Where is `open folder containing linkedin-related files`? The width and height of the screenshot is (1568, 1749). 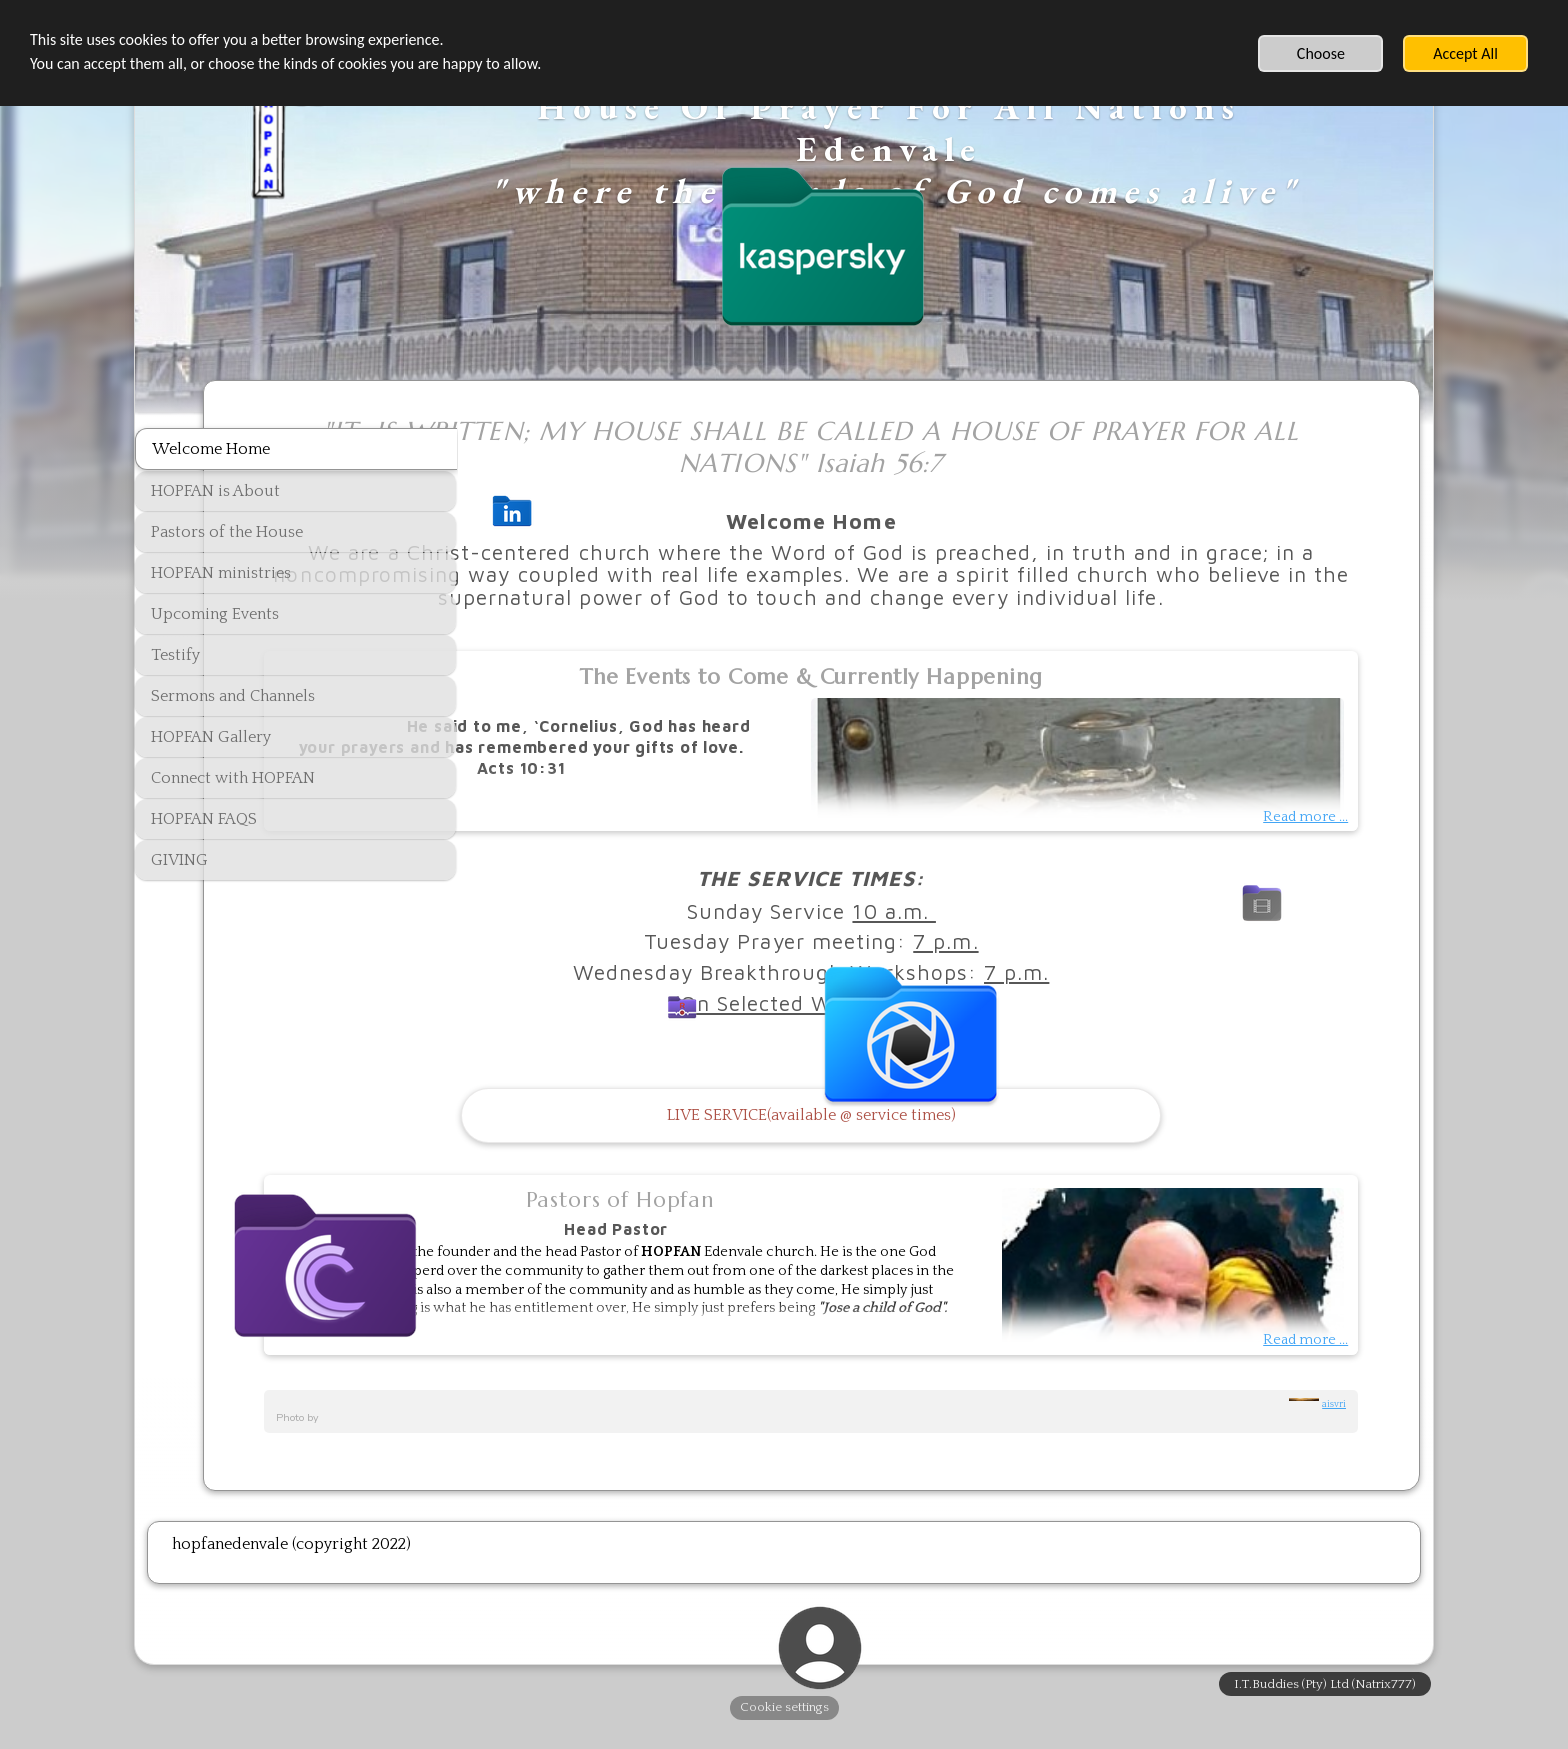
open folder containing linkedin-related files is located at coordinates (512, 512).